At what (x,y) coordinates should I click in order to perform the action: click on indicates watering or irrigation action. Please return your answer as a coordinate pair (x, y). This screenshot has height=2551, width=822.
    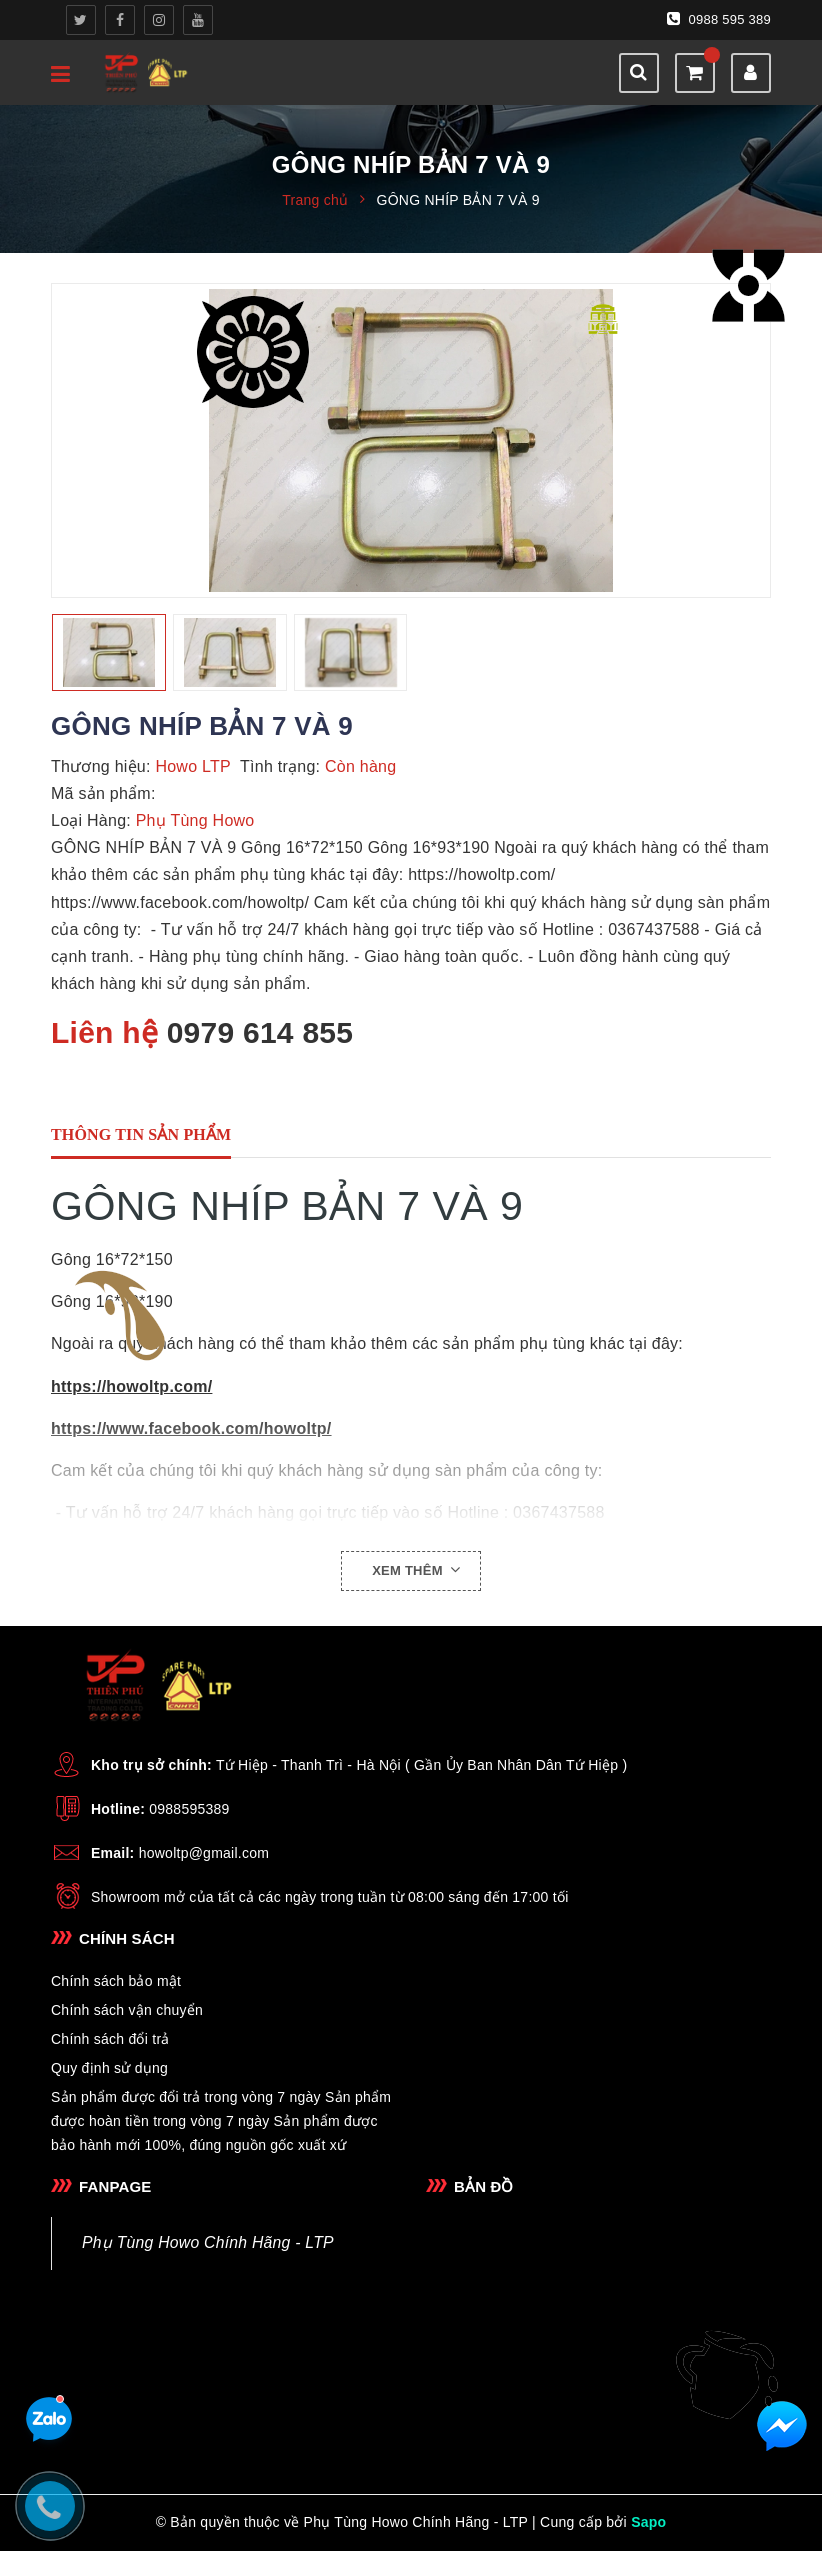
    Looking at the image, I should click on (727, 2375).